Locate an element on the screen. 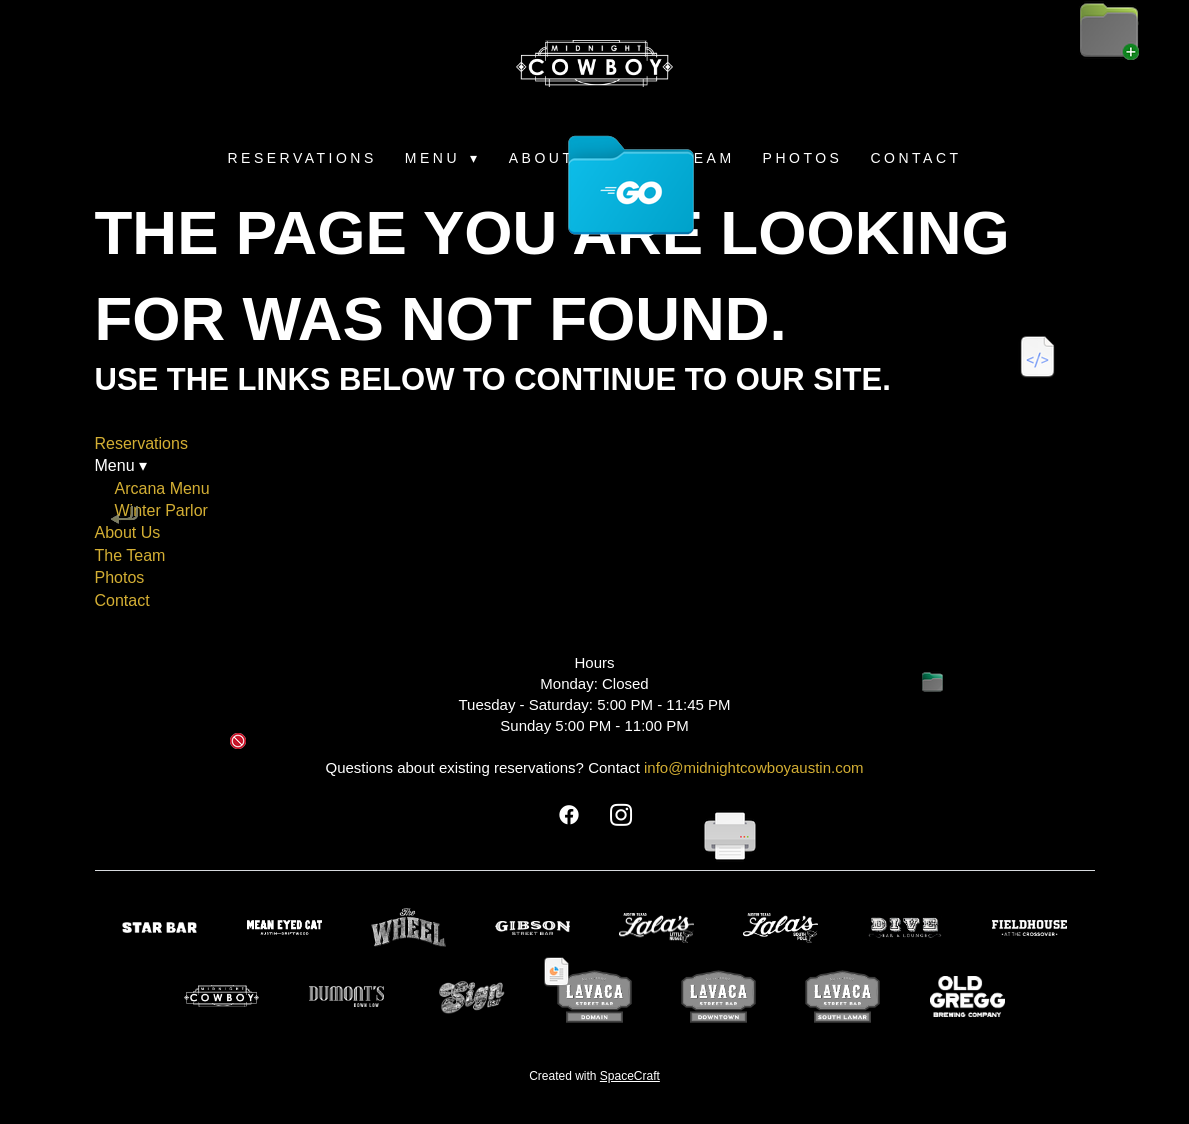 This screenshot has width=1189, height=1124. drop files here to move them into this folder is located at coordinates (932, 681).